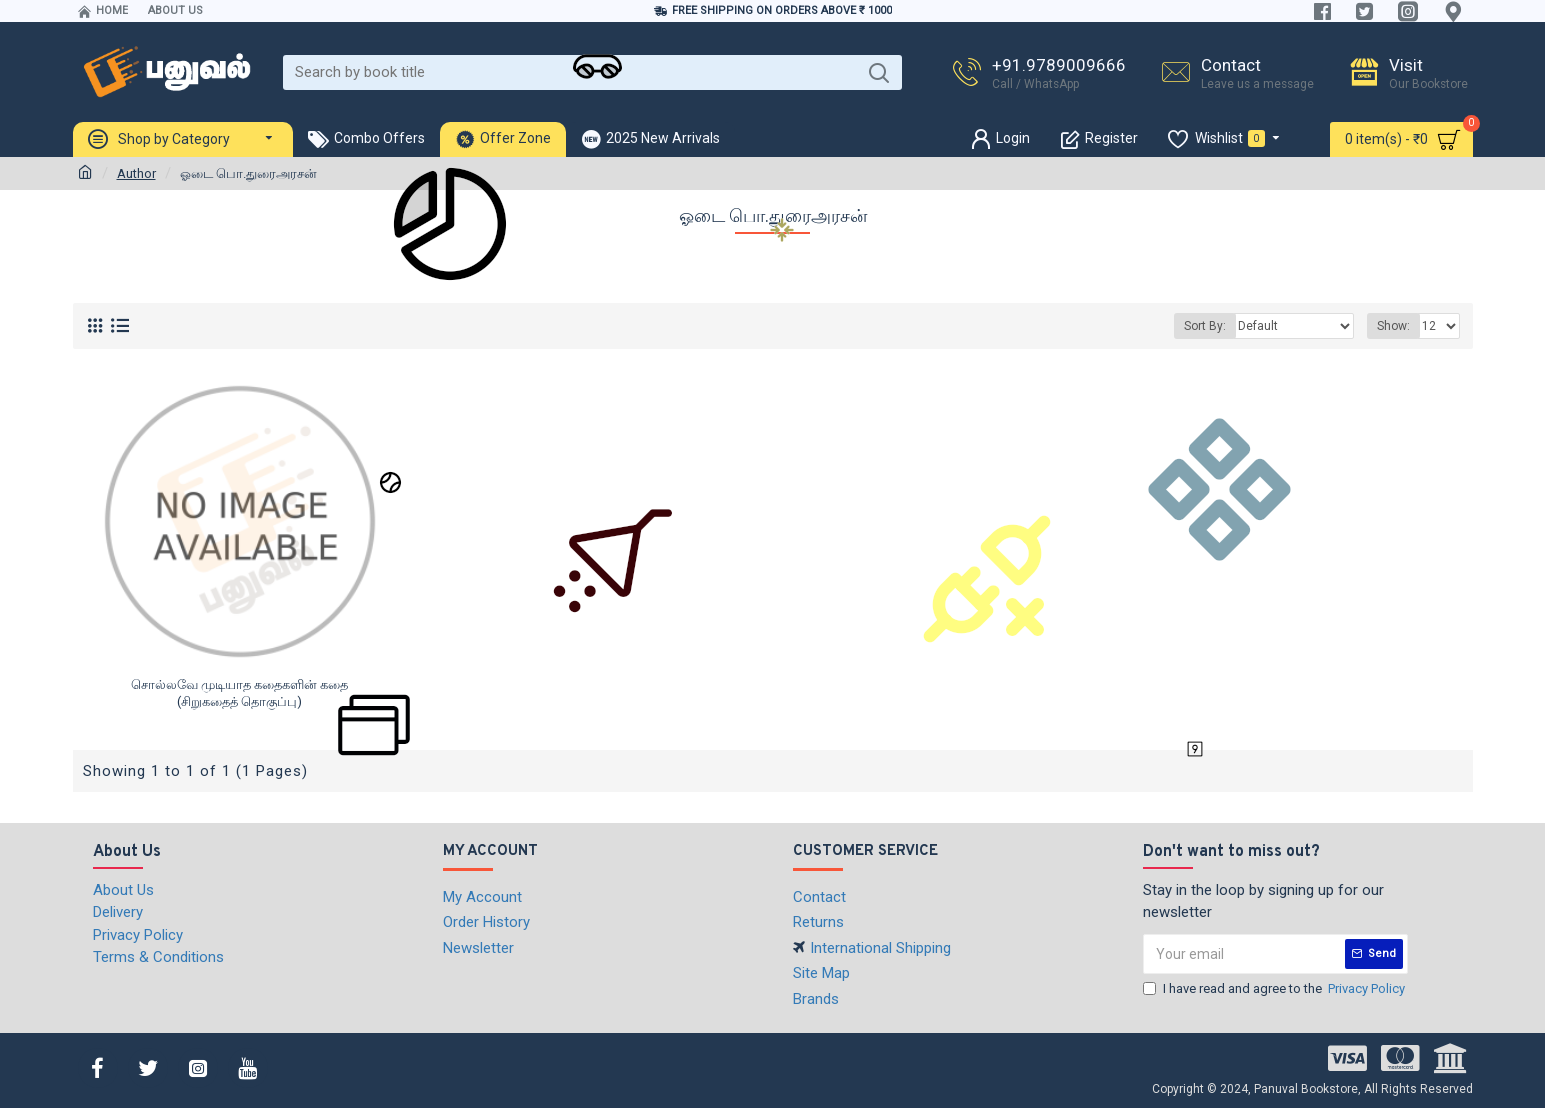 The width and height of the screenshot is (1545, 1108). What do you see at coordinates (611, 555) in the screenshot?
I see `access bathroom or shower facilities` at bounding box center [611, 555].